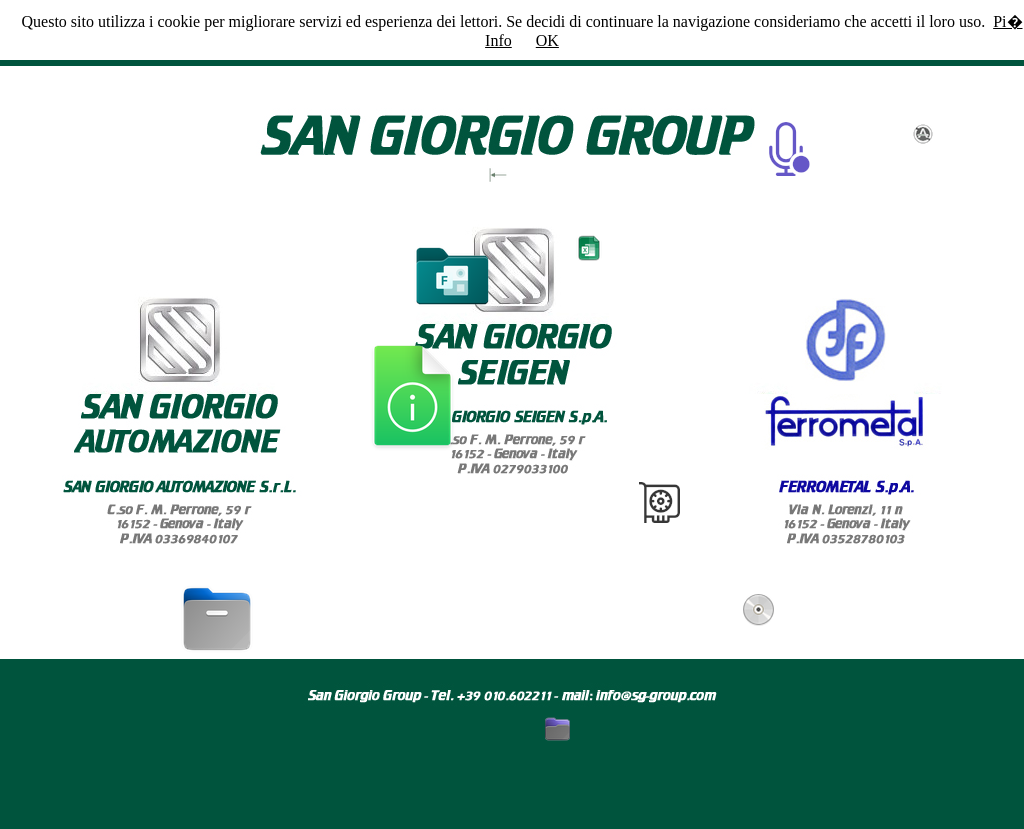 This screenshot has height=829, width=1024. What do you see at coordinates (452, 278) in the screenshot?
I see `open folder containing Microsoft Forms files` at bounding box center [452, 278].